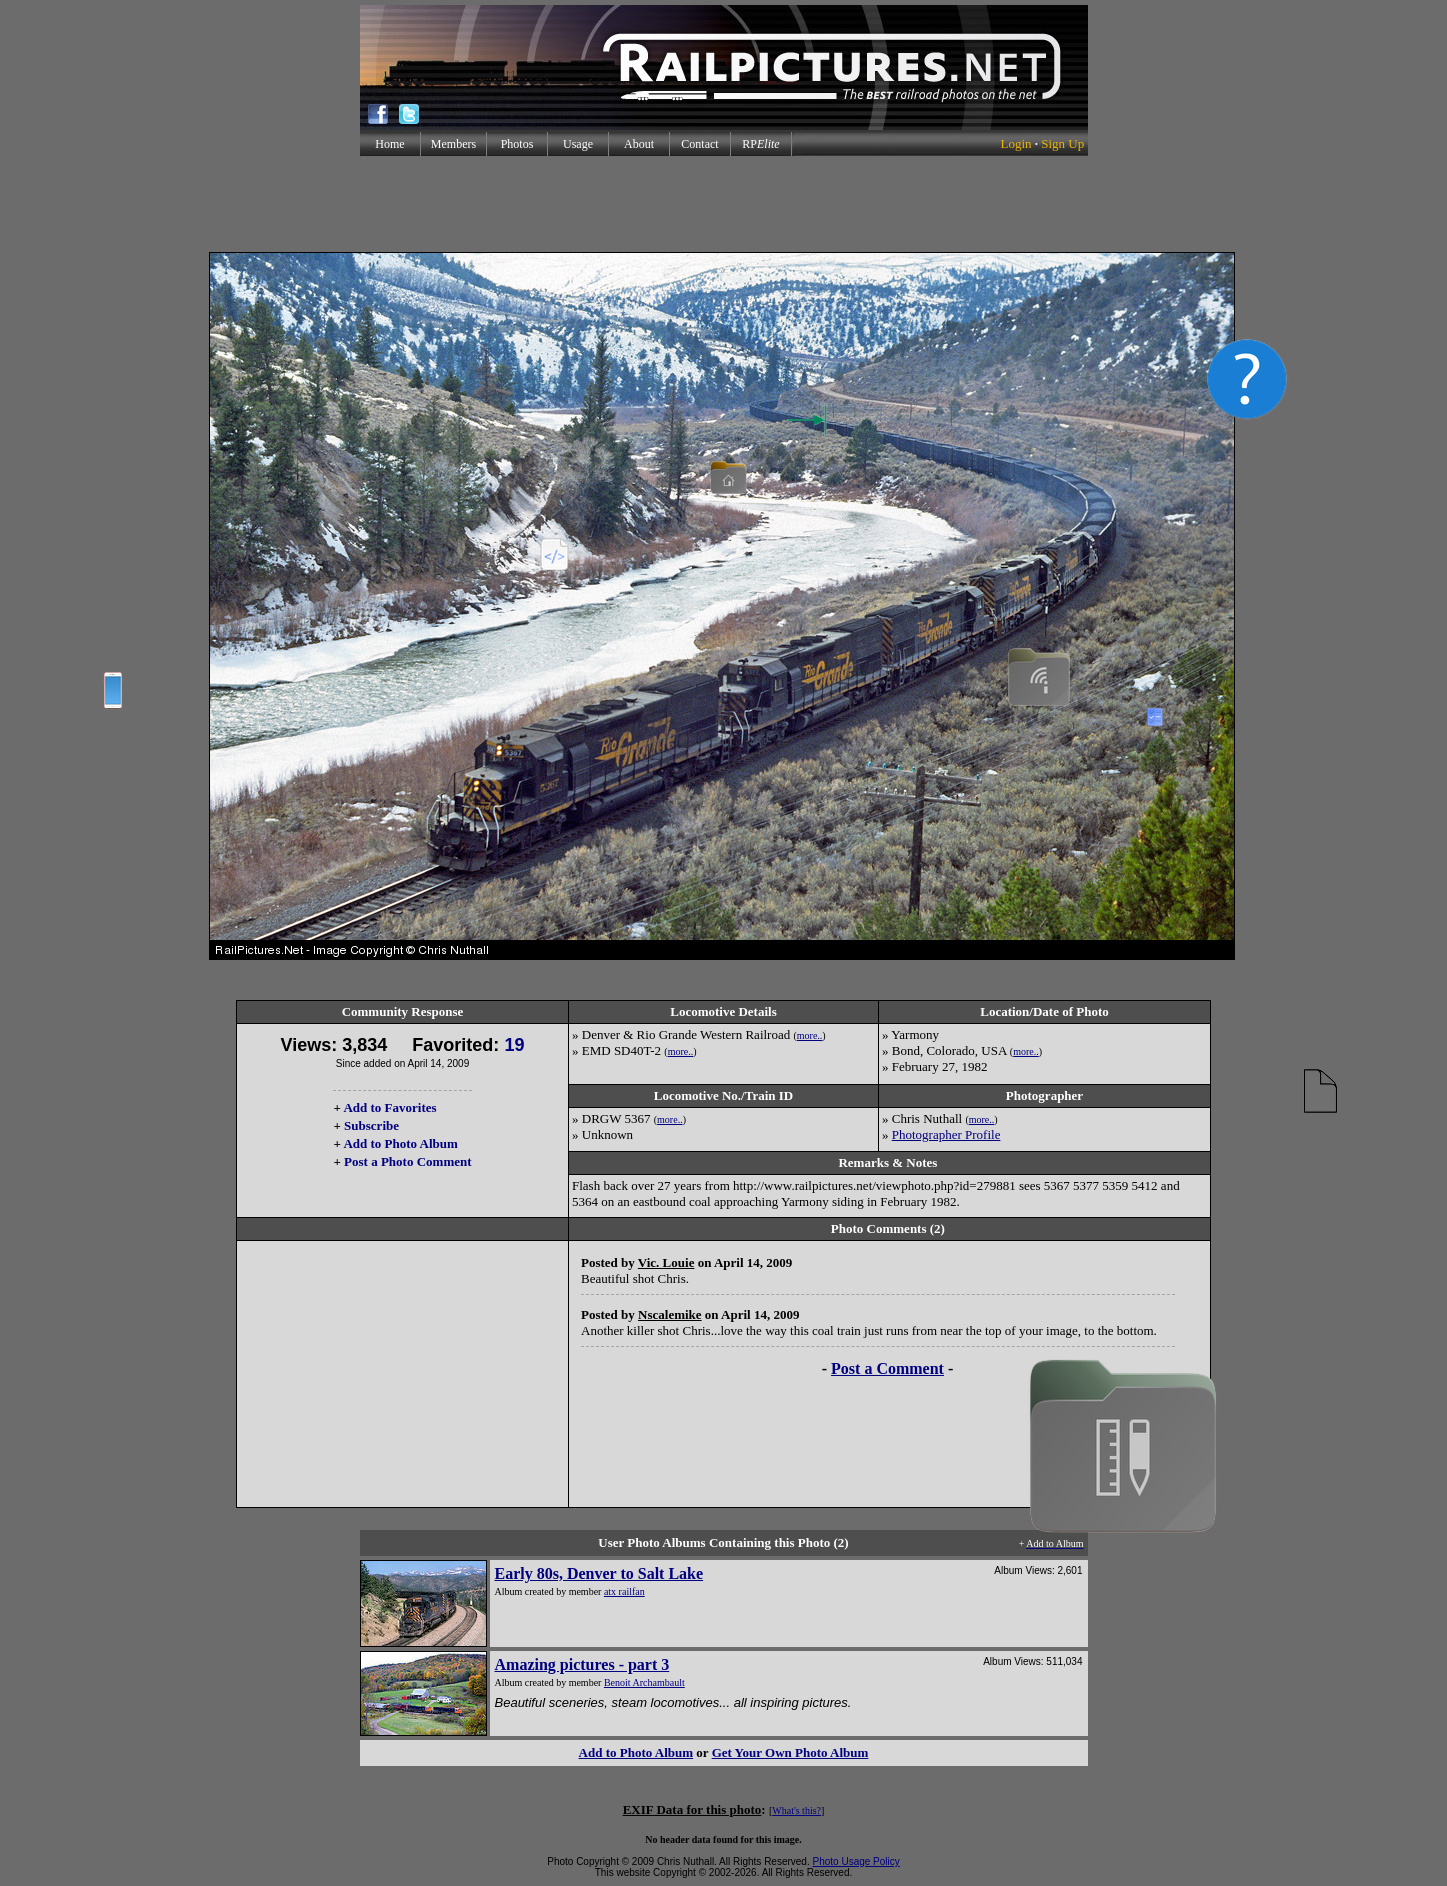  What do you see at coordinates (1320, 1091) in the screenshot?
I see `generic file in sidebar navigation` at bounding box center [1320, 1091].